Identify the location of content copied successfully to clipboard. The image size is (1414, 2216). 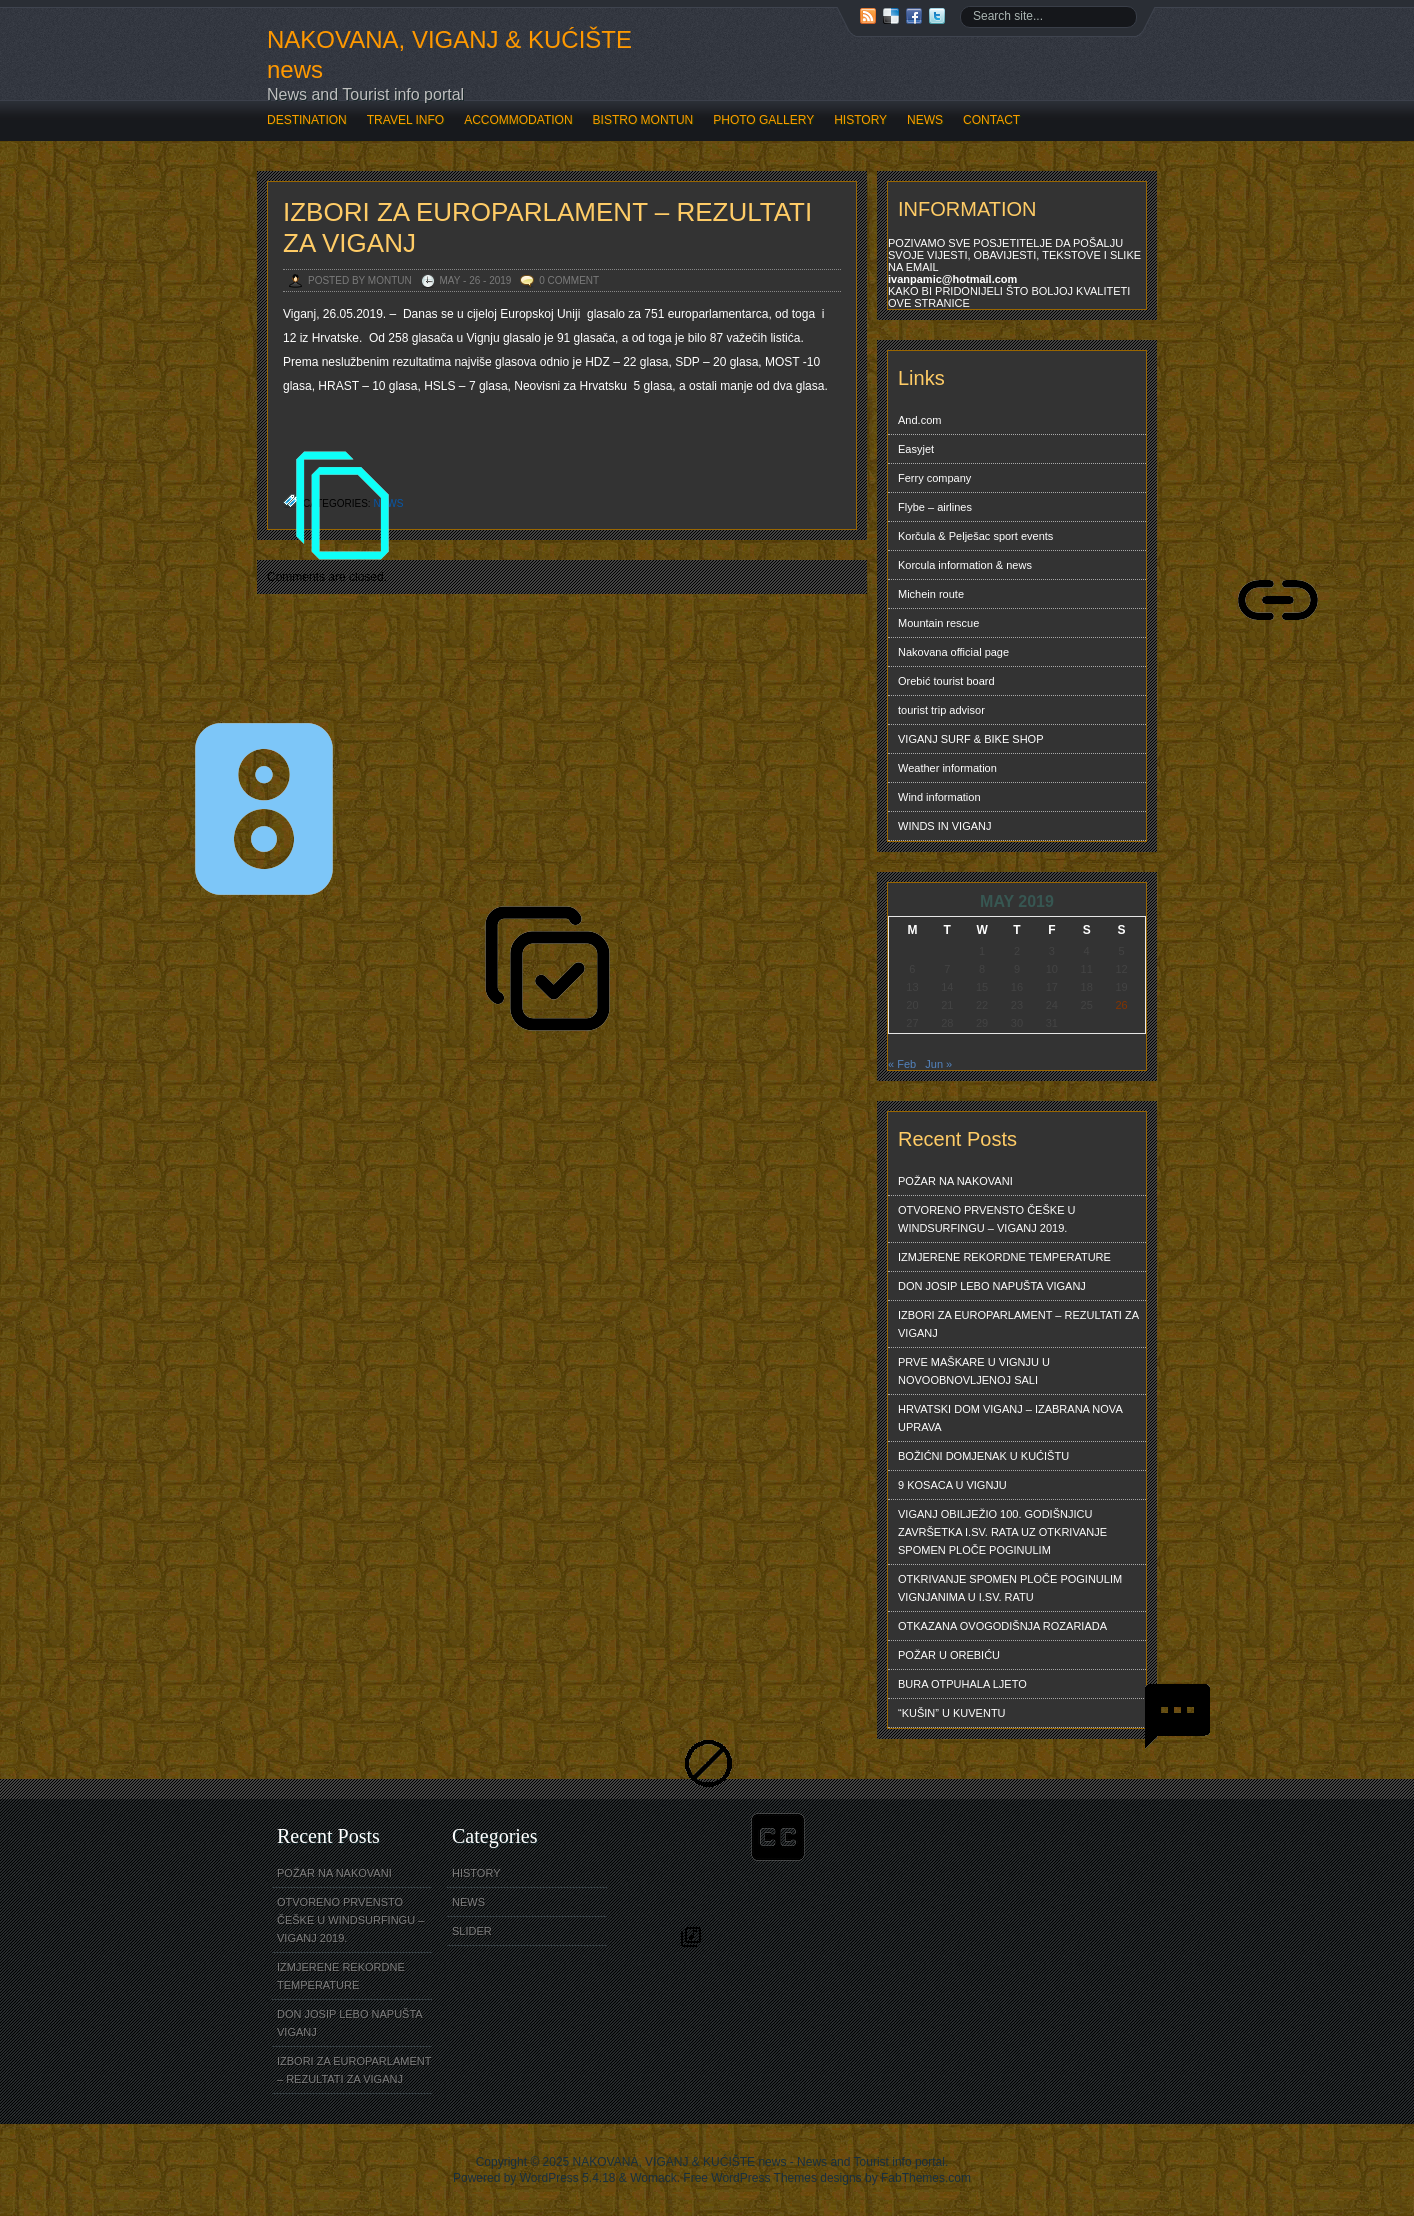
(547, 968).